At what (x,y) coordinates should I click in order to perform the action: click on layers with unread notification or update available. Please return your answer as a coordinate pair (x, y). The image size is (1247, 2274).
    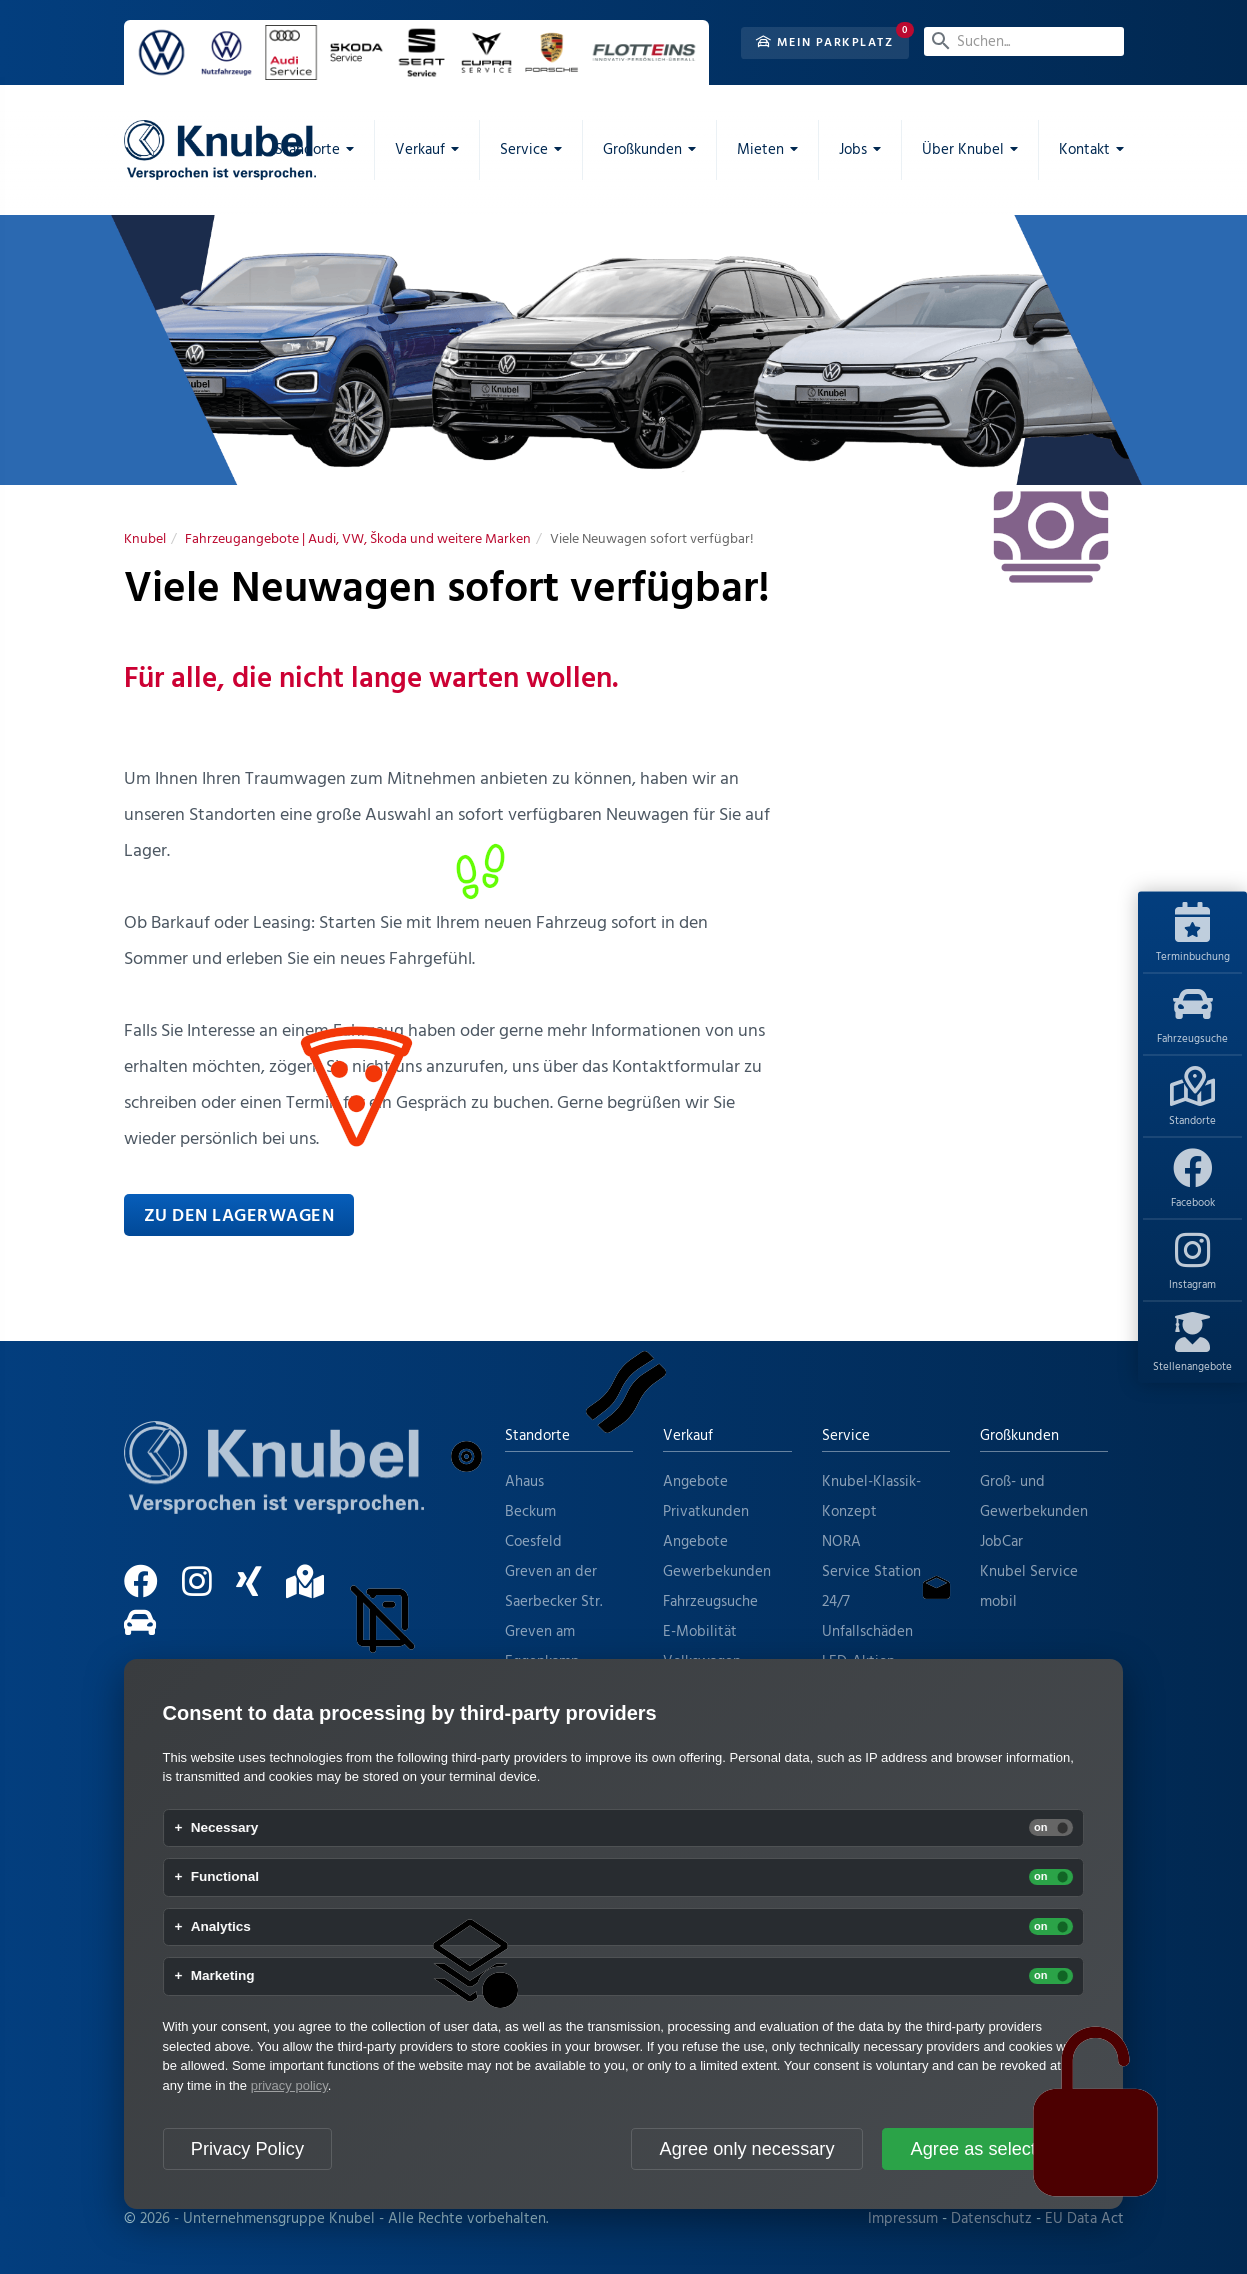
    Looking at the image, I should click on (470, 1960).